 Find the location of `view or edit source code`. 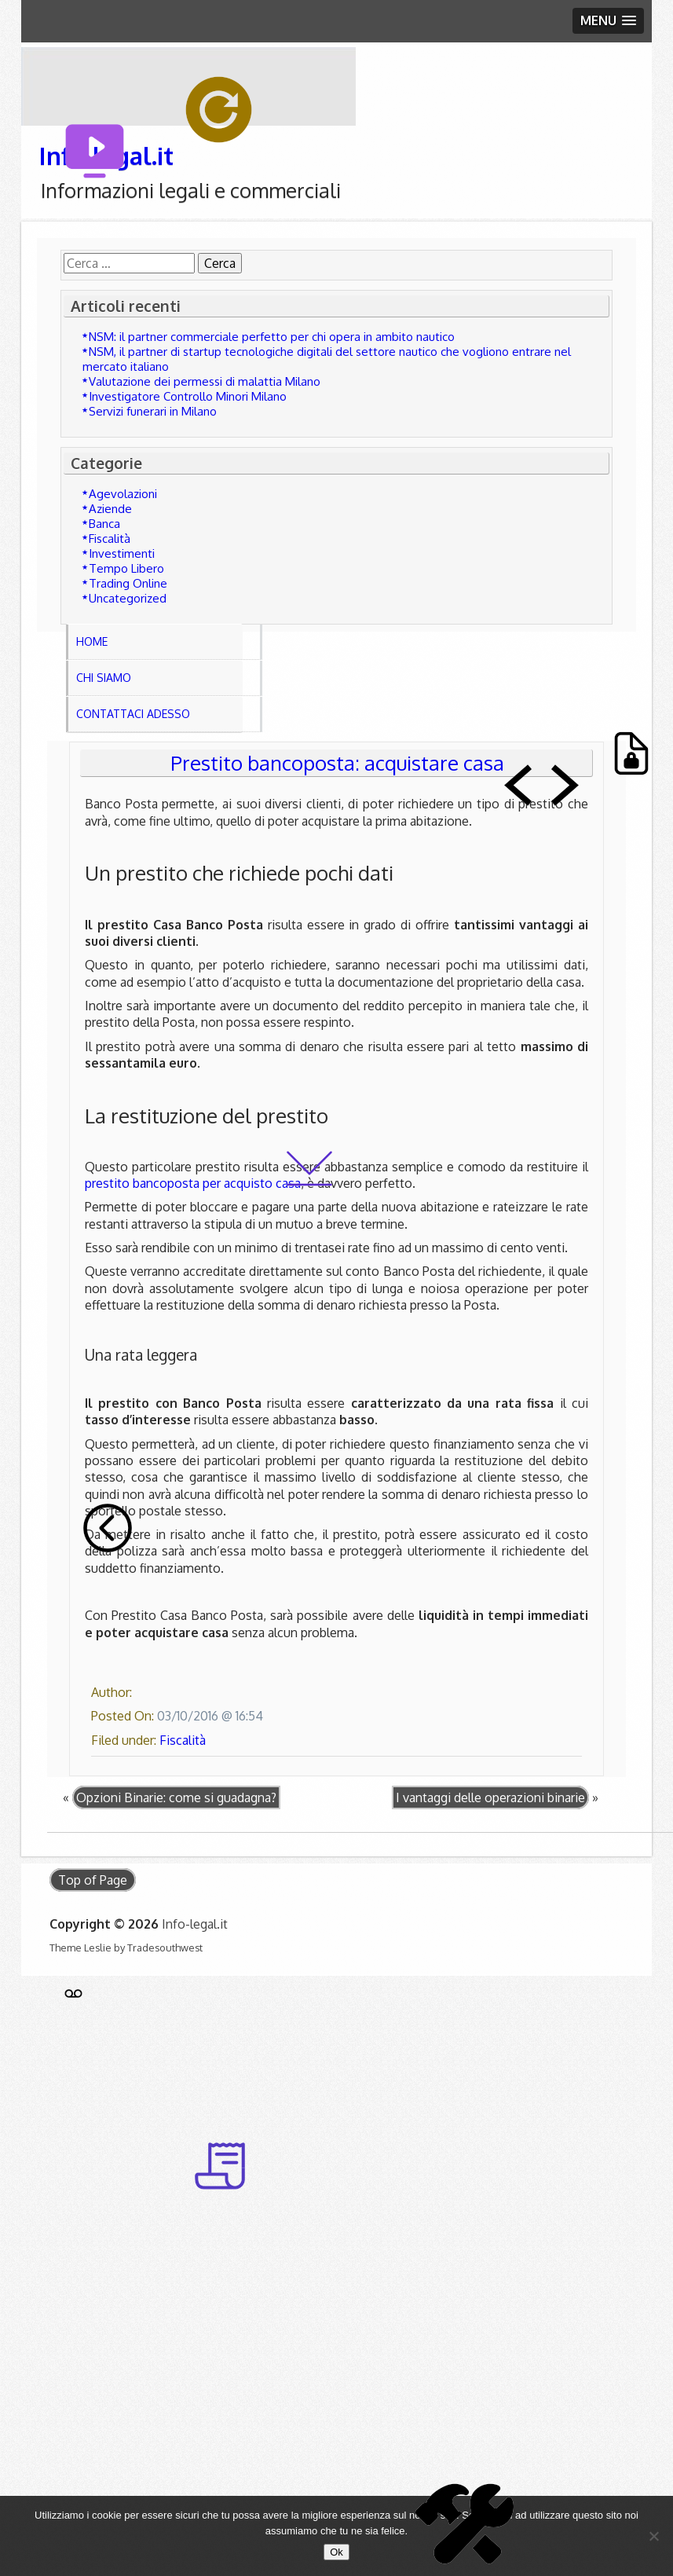

view or edit source code is located at coordinates (541, 785).